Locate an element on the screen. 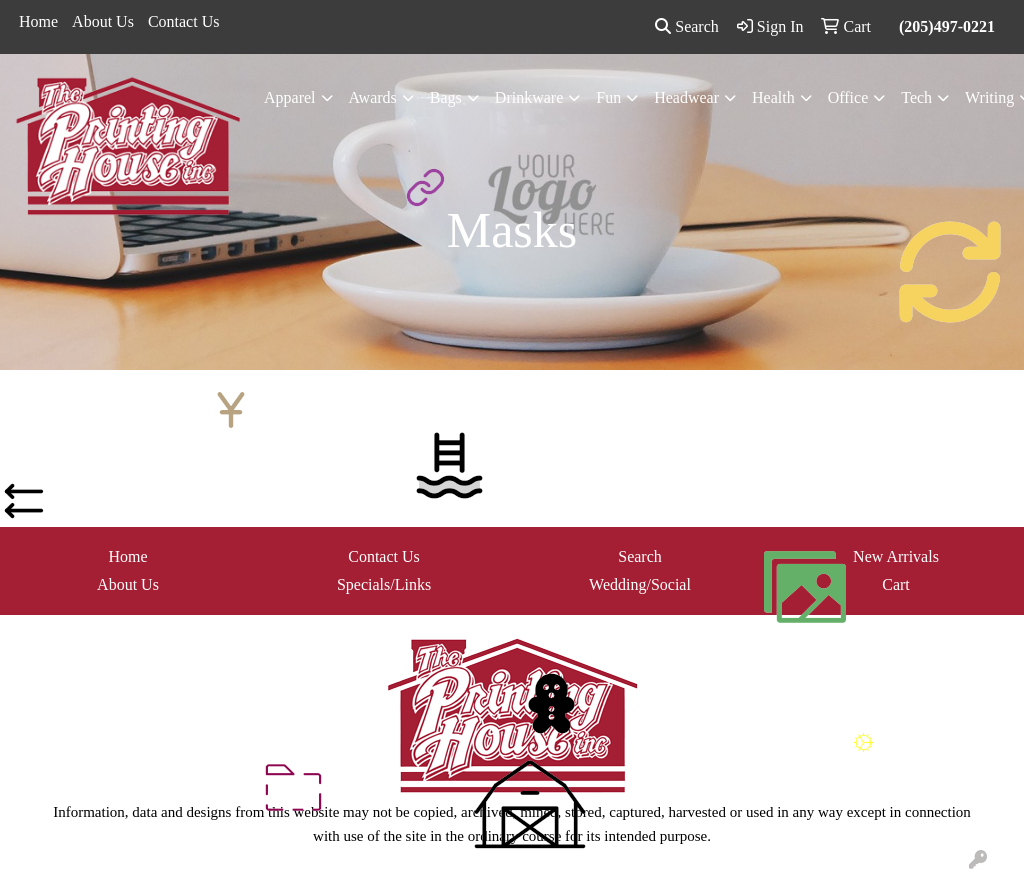 The height and width of the screenshot is (883, 1024). gingerbread man cookie icon is located at coordinates (551, 703).